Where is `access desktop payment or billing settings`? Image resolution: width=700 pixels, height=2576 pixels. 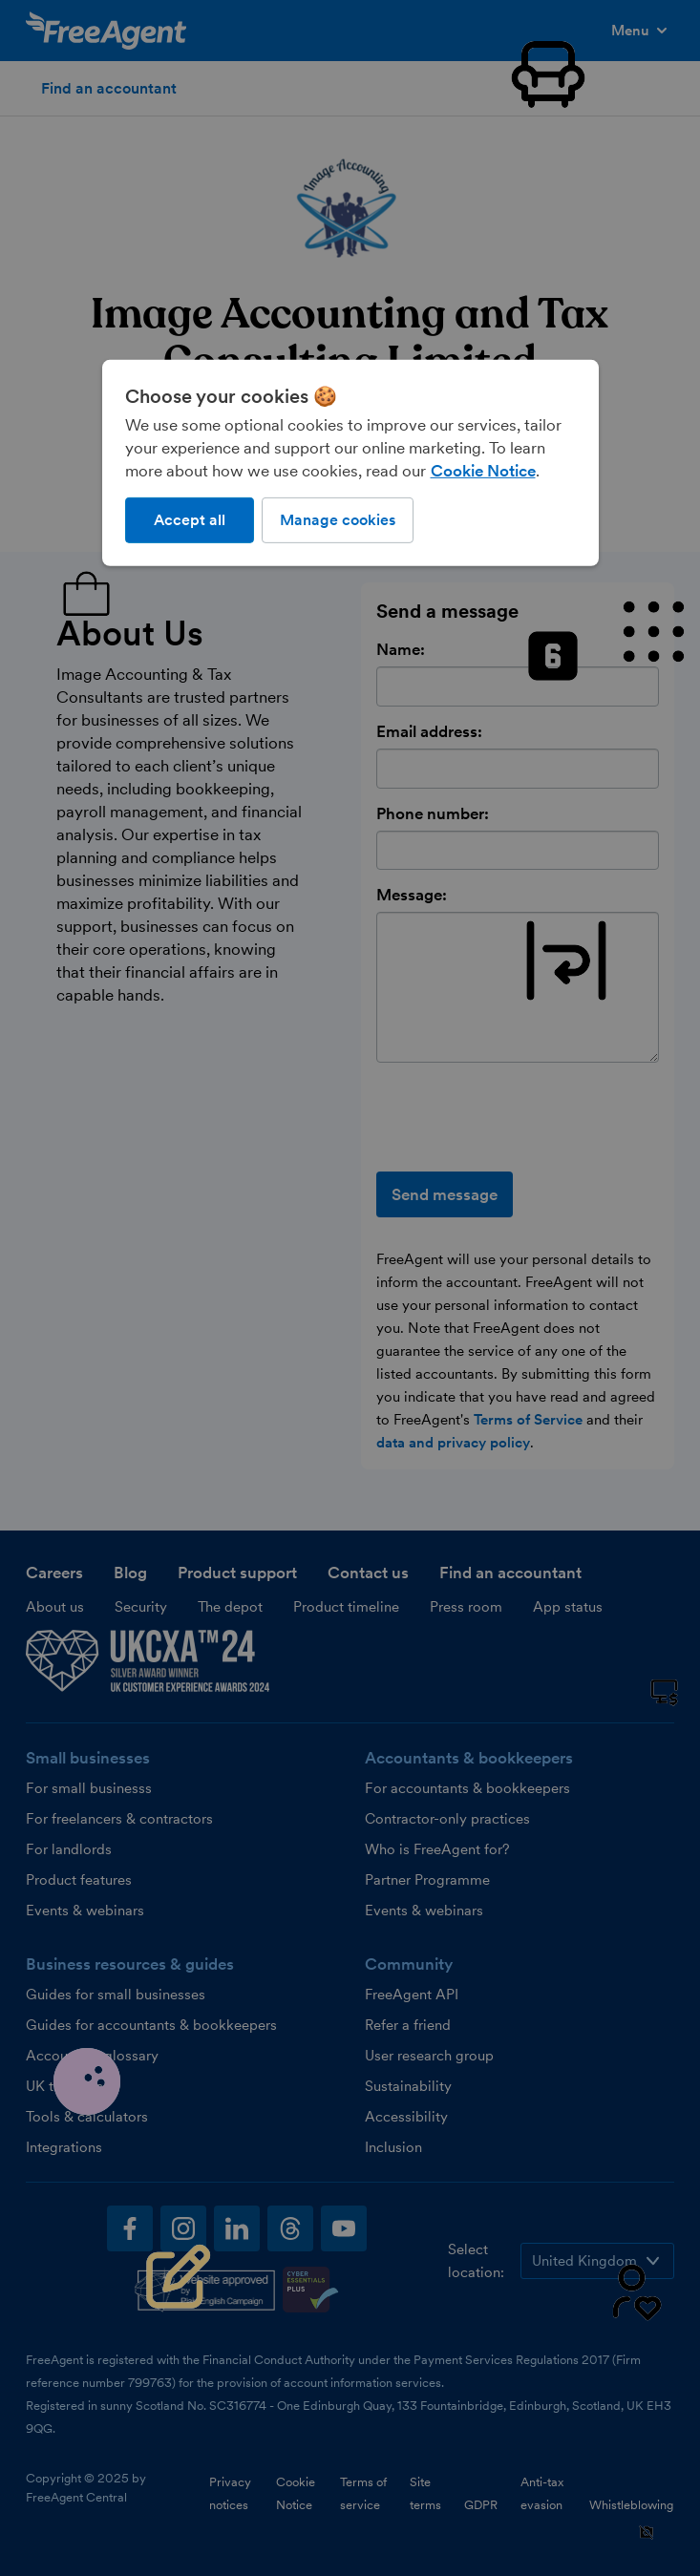 access desktop payment or billing settings is located at coordinates (664, 1691).